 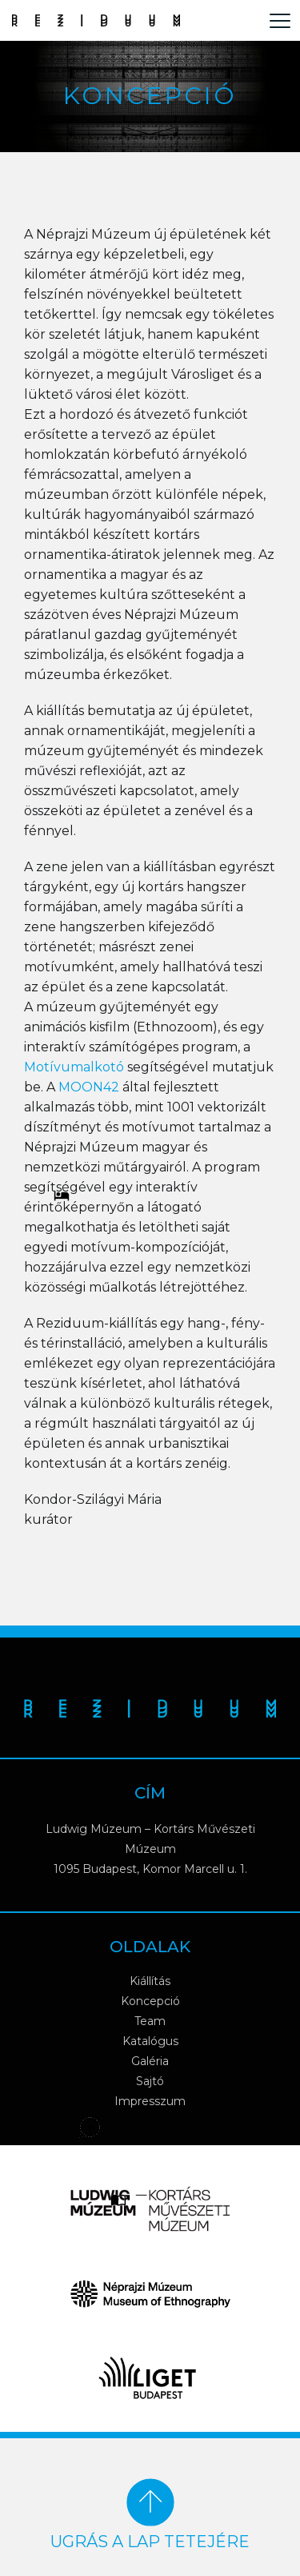 I want to click on import contacts from address book, so click(x=118, y=2200).